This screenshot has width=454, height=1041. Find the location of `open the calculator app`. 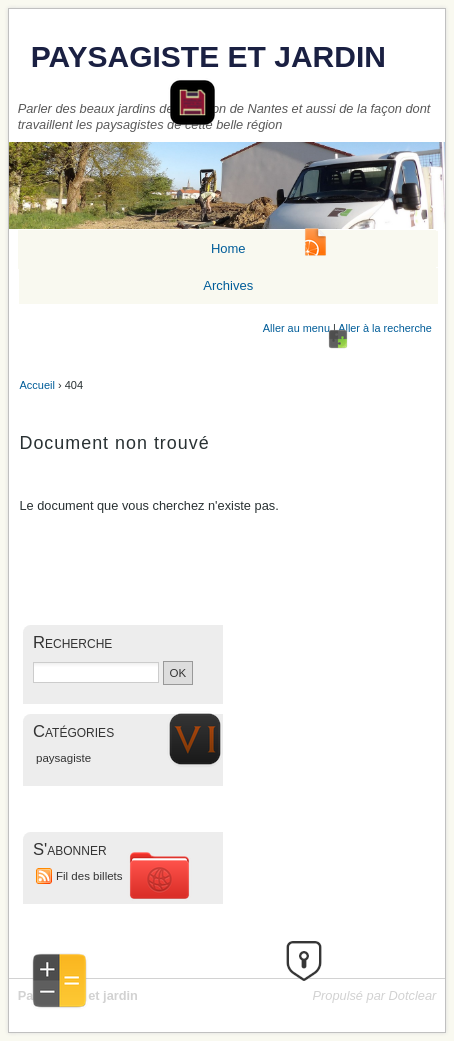

open the calculator app is located at coordinates (59, 980).